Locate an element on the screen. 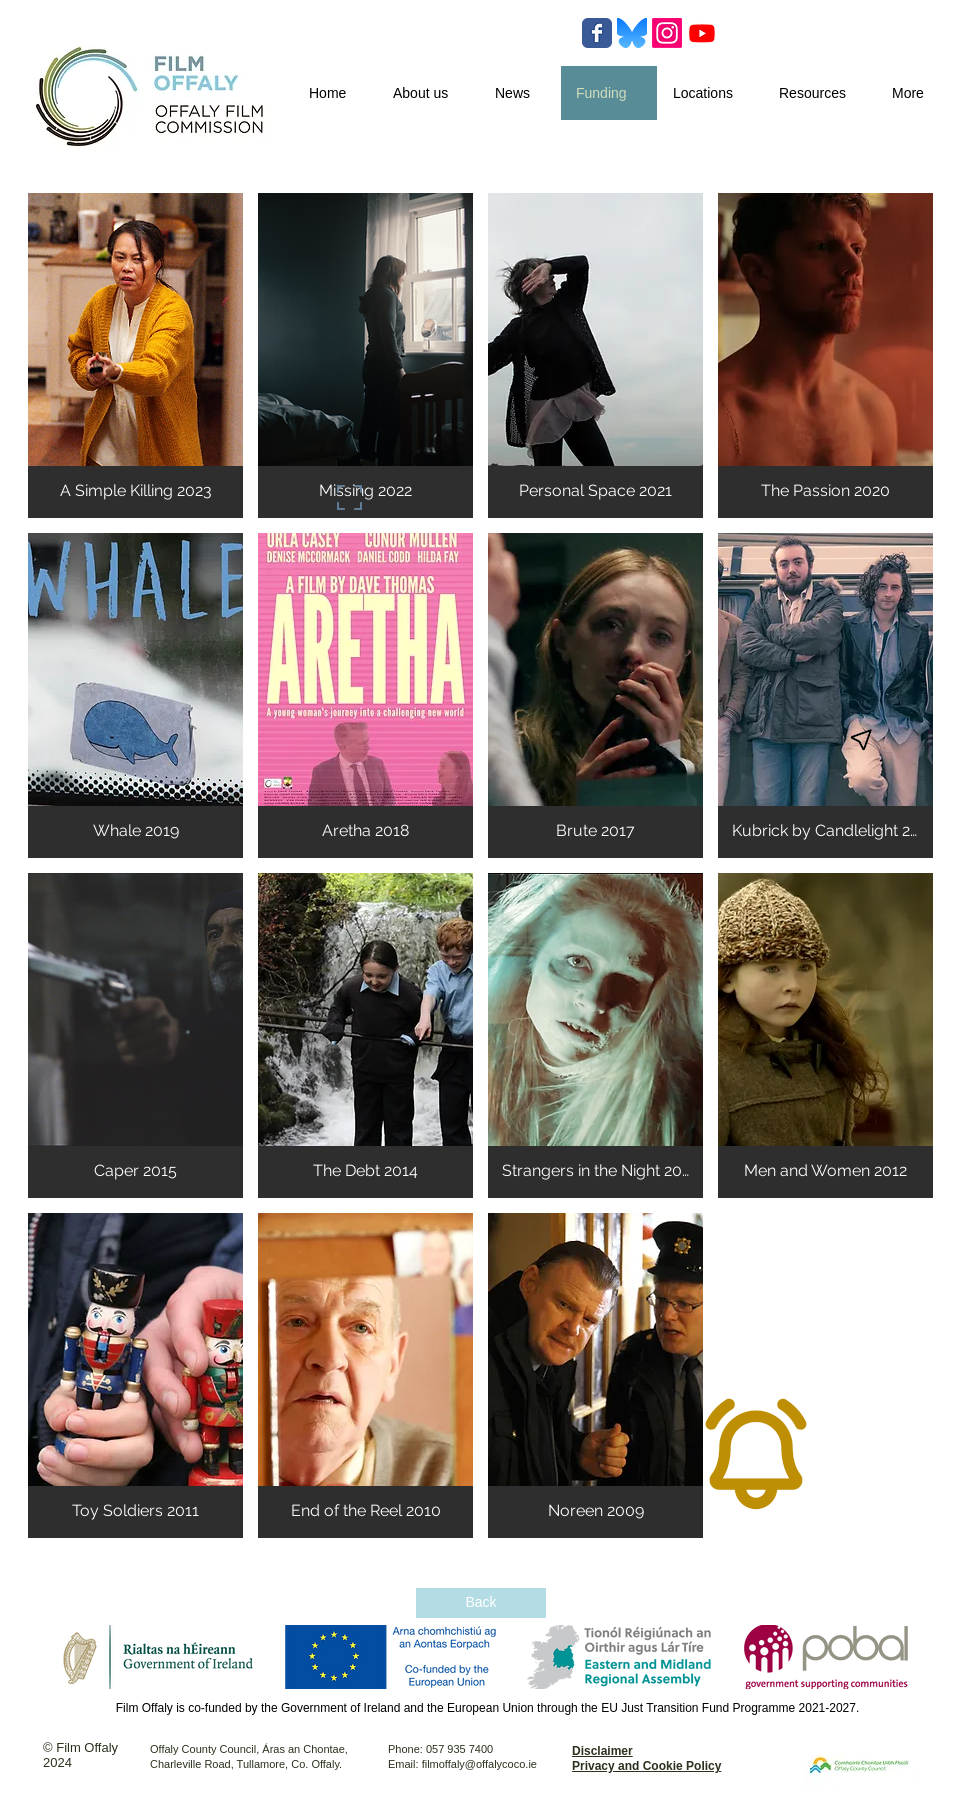 This screenshot has width=980, height=1803. share your current location is located at coordinates (861, 739).